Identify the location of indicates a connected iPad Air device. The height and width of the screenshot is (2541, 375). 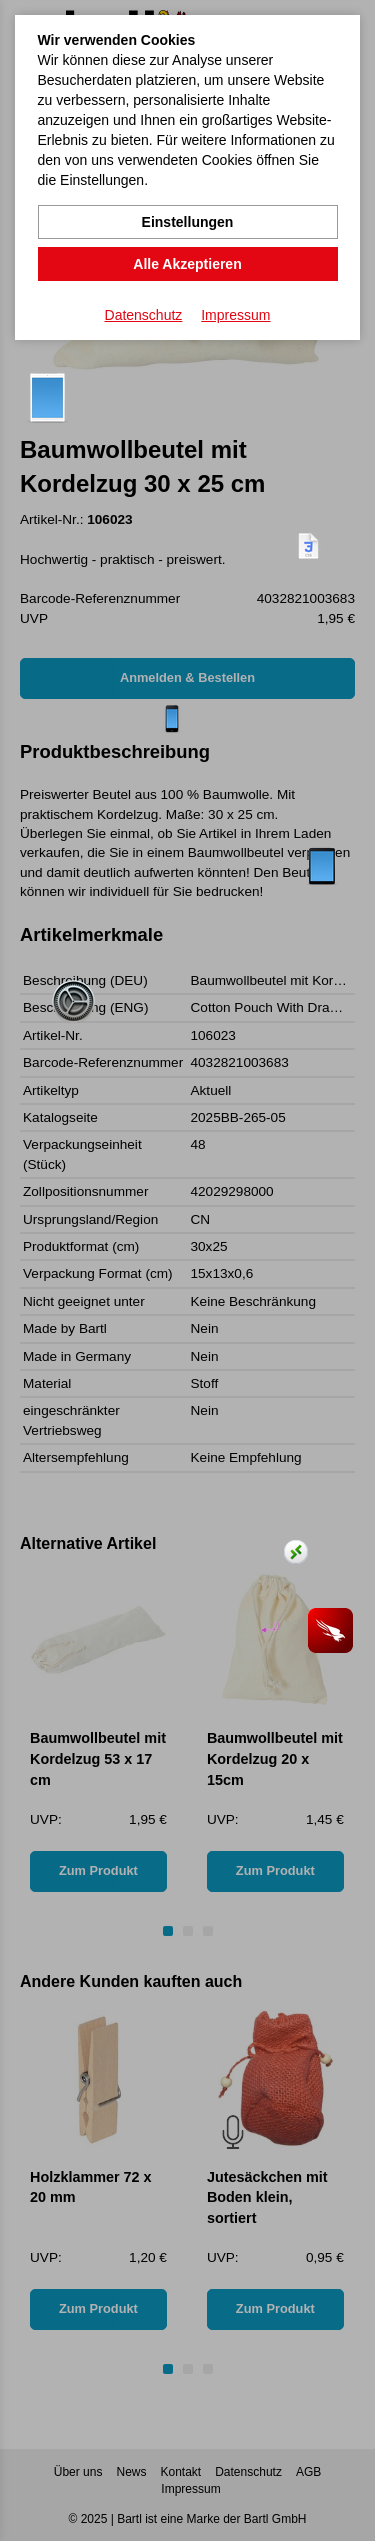
(47, 397).